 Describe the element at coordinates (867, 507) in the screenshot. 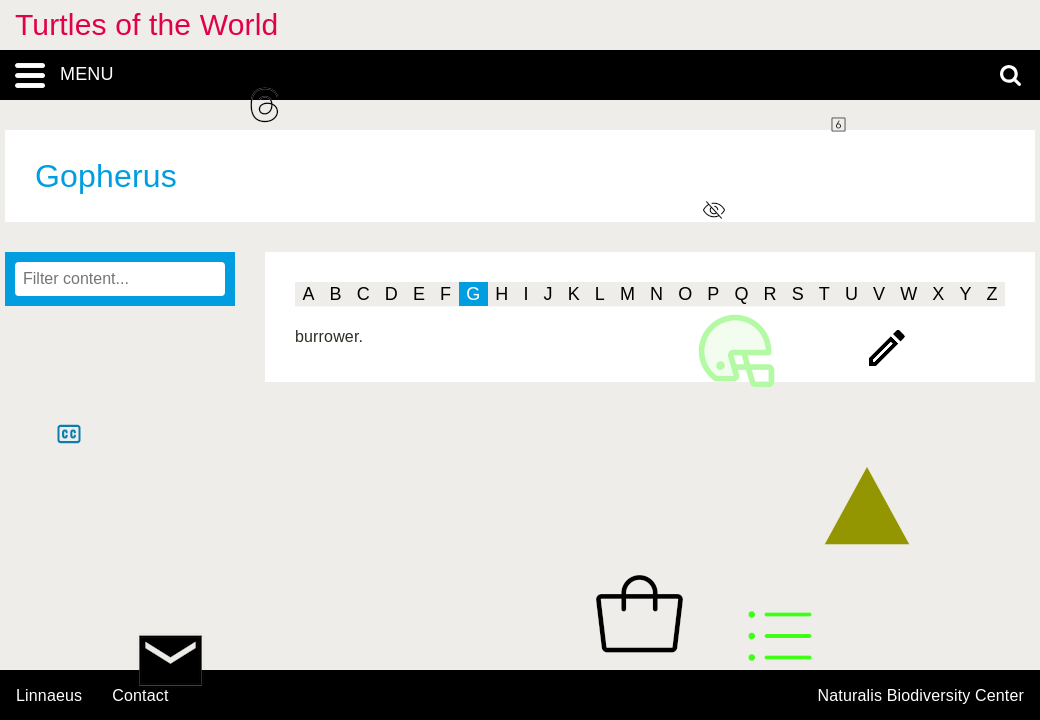

I see `indicates a warning or alert status` at that location.